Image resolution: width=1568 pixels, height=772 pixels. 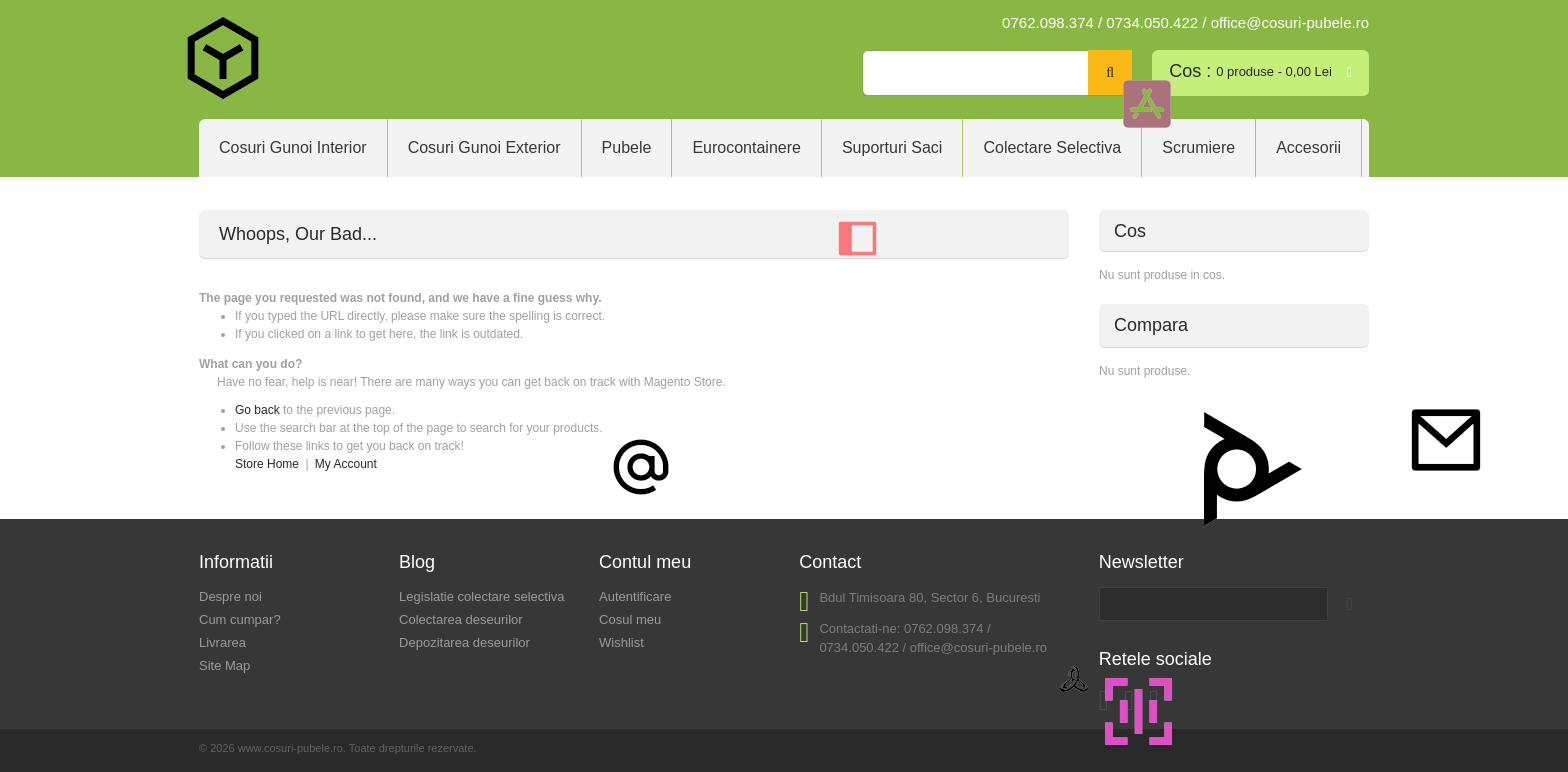 I want to click on open your email inbox, so click(x=1446, y=440).